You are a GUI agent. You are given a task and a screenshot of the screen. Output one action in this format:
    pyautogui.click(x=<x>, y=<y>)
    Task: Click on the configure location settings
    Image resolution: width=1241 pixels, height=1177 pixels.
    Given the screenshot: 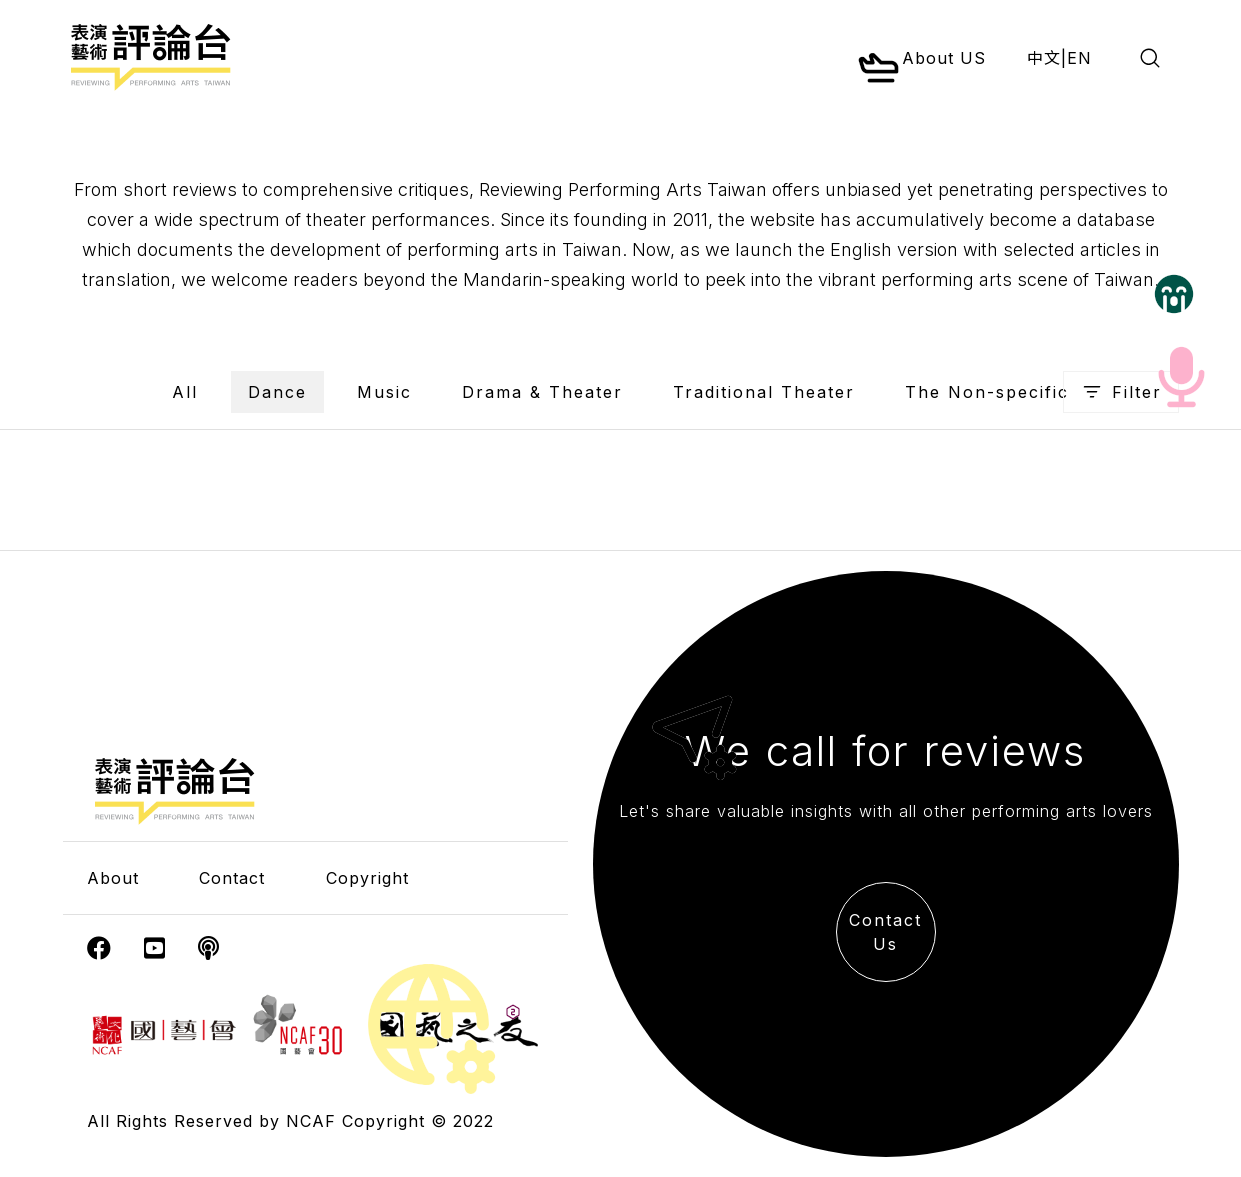 What is the action you would take?
    pyautogui.click(x=693, y=735)
    